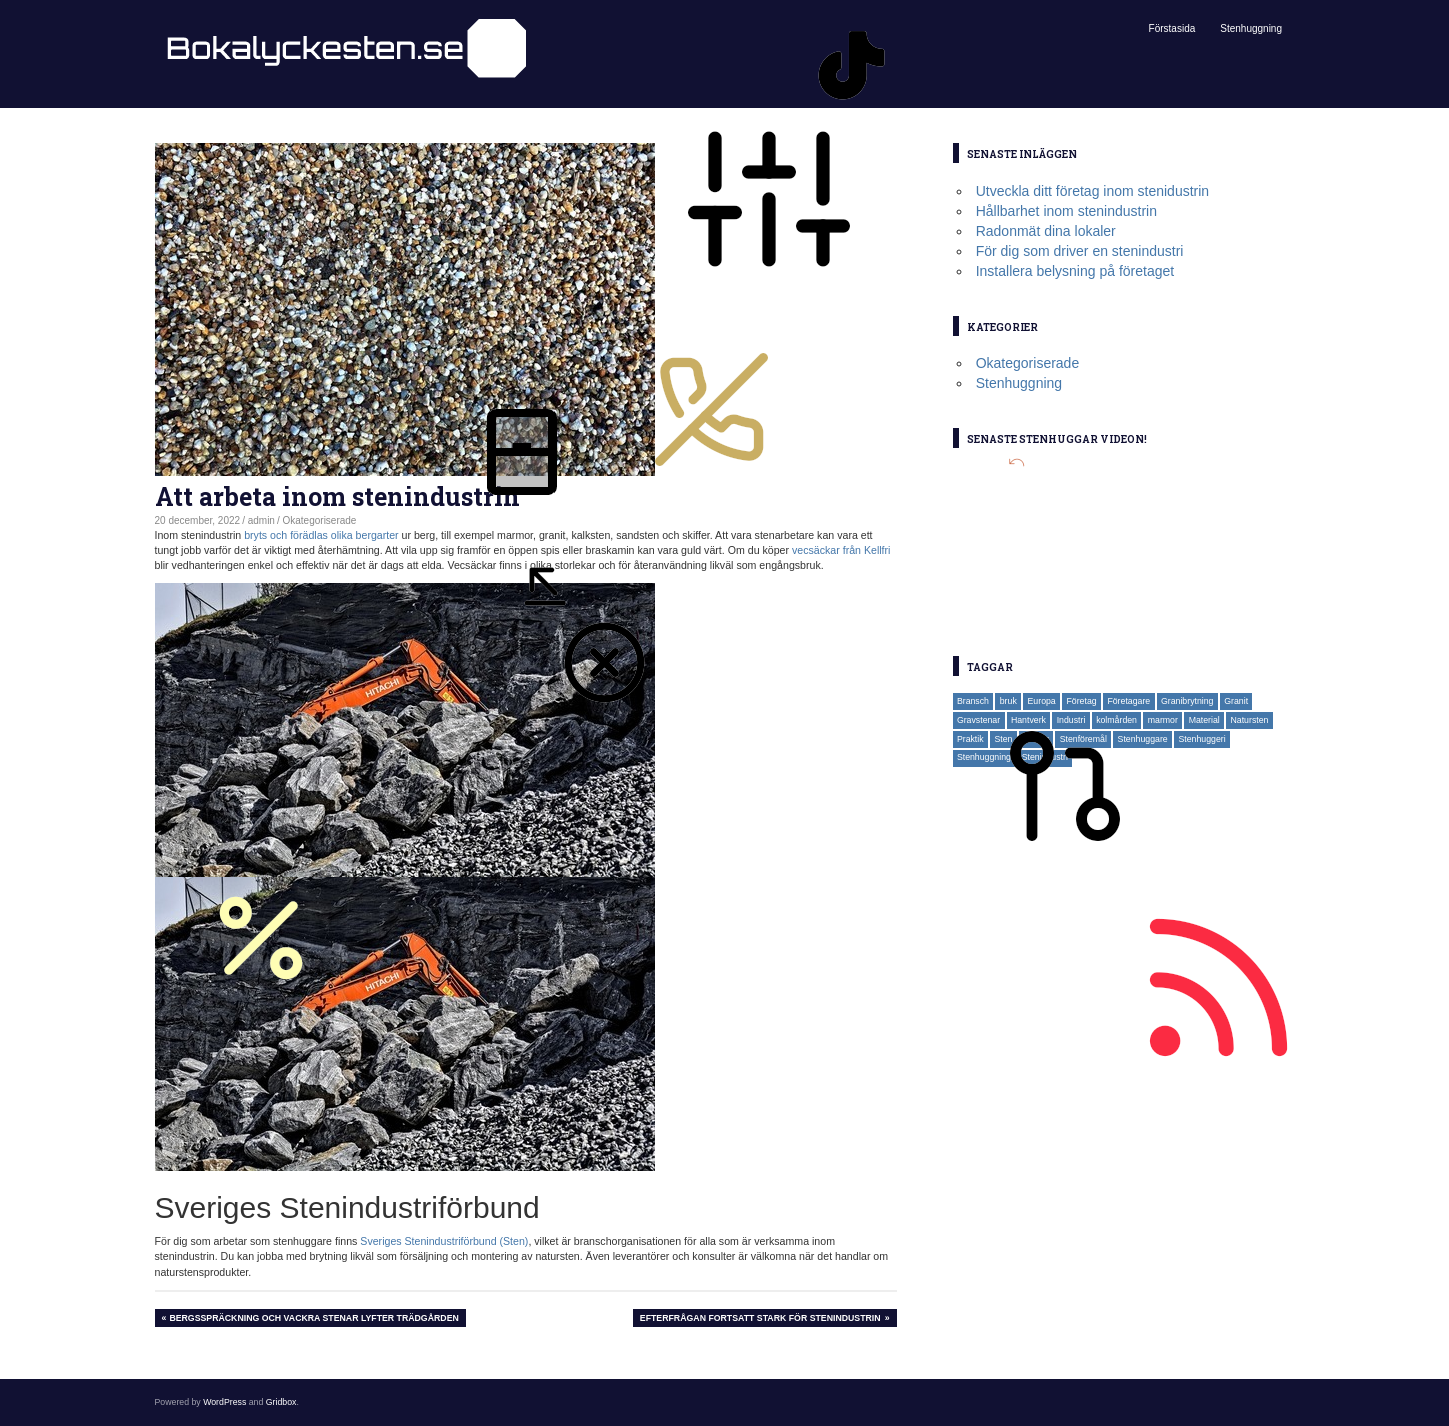  I want to click on close or dismiss a dialog, so click(604, 662).